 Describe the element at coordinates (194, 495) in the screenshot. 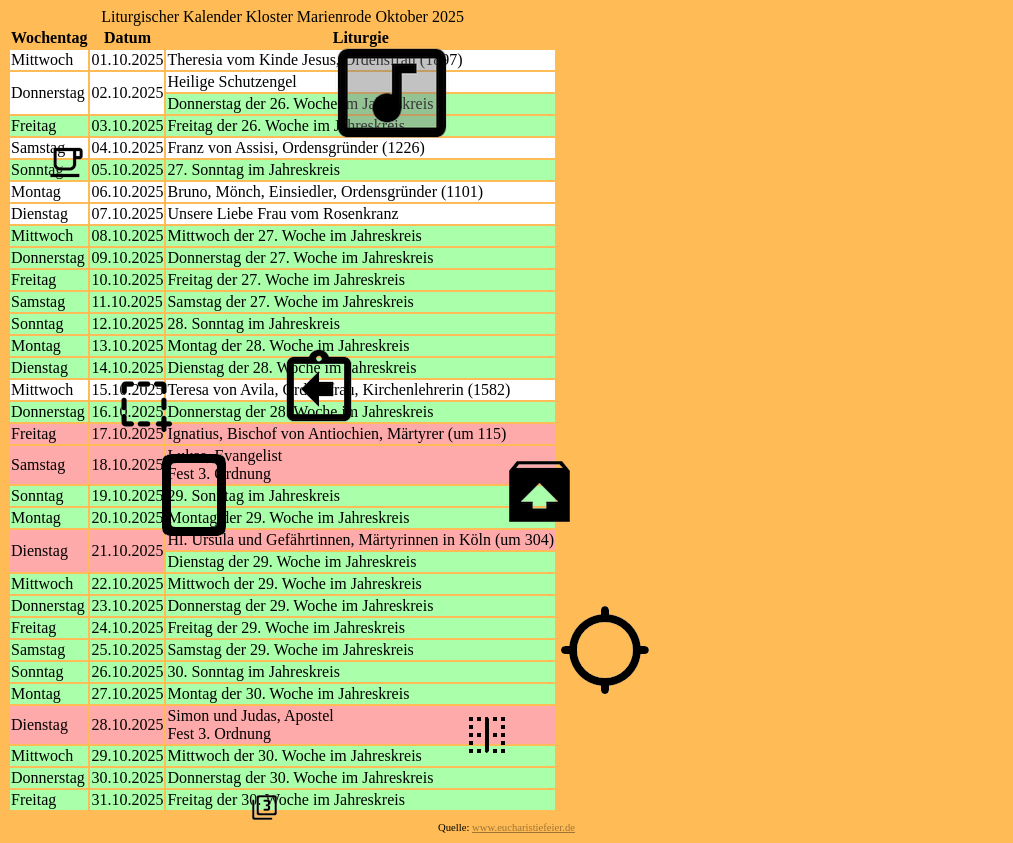

I see `crop image to portrait orientation` at that location.